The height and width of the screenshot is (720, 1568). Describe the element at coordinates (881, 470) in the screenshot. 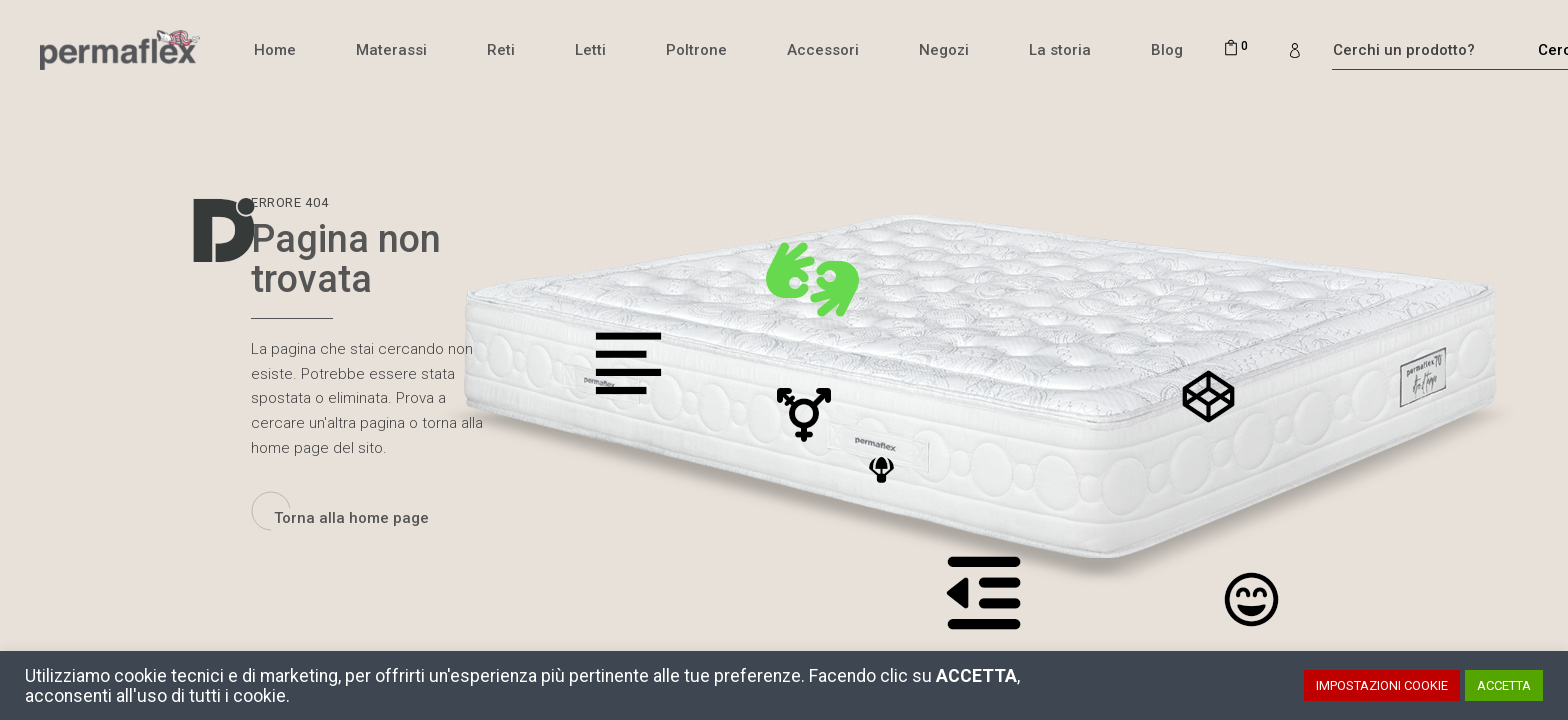

I see `request an airdrop or supply delivery` at that location.